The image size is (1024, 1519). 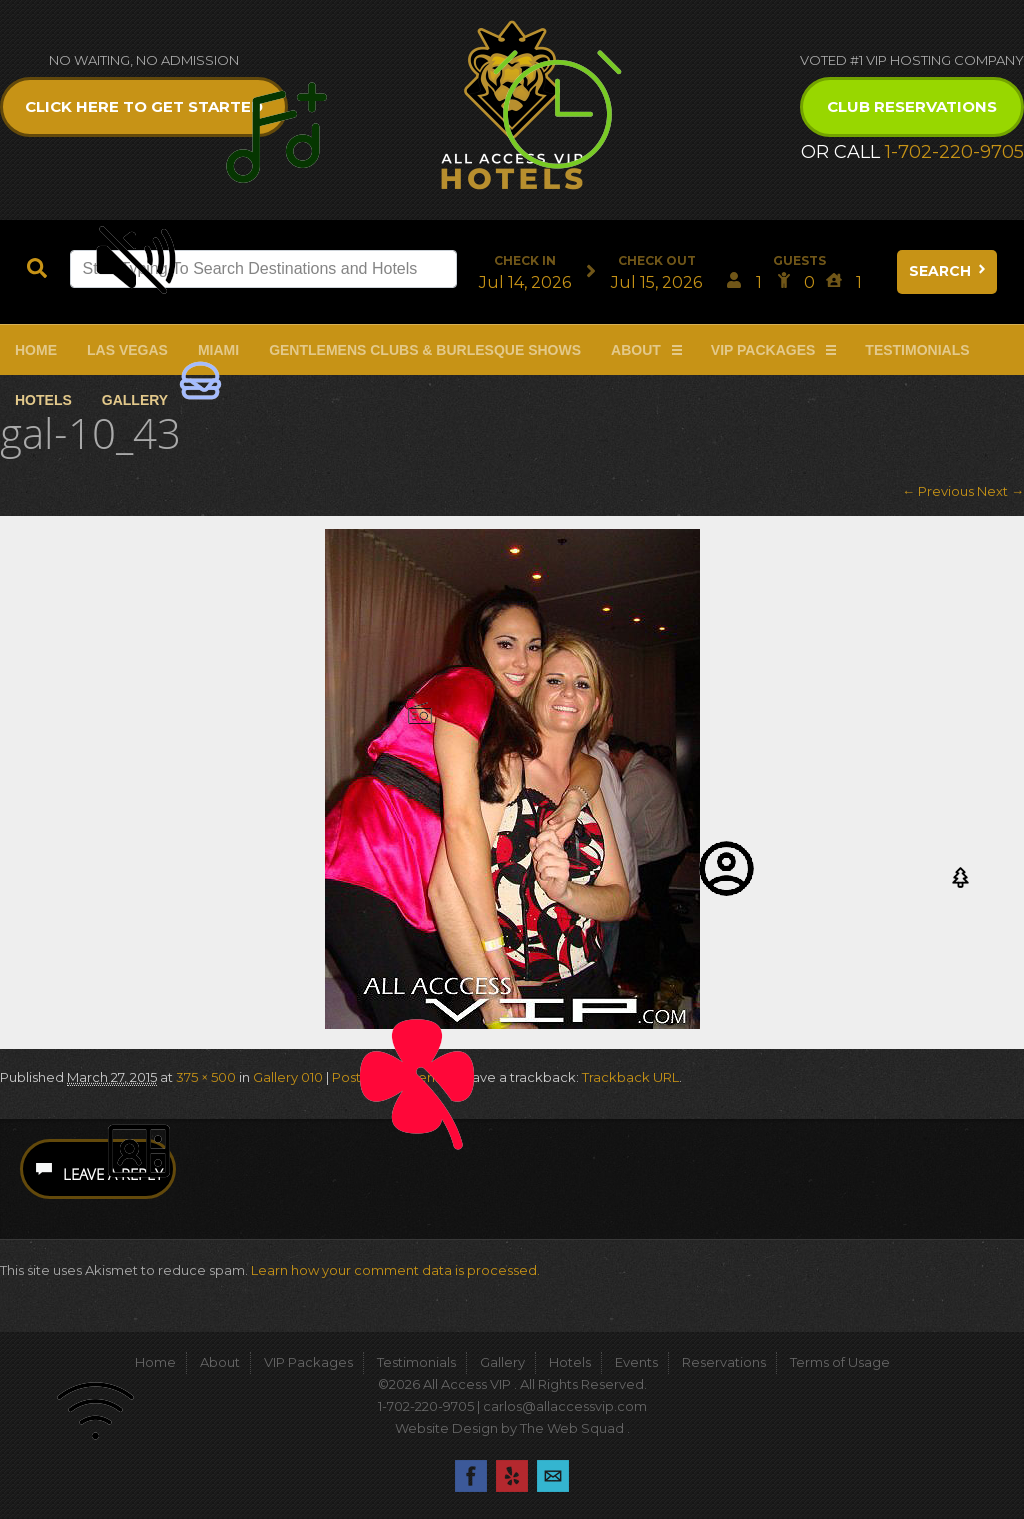 I want to click on set or manage alarms, so click(x=557, y=109).